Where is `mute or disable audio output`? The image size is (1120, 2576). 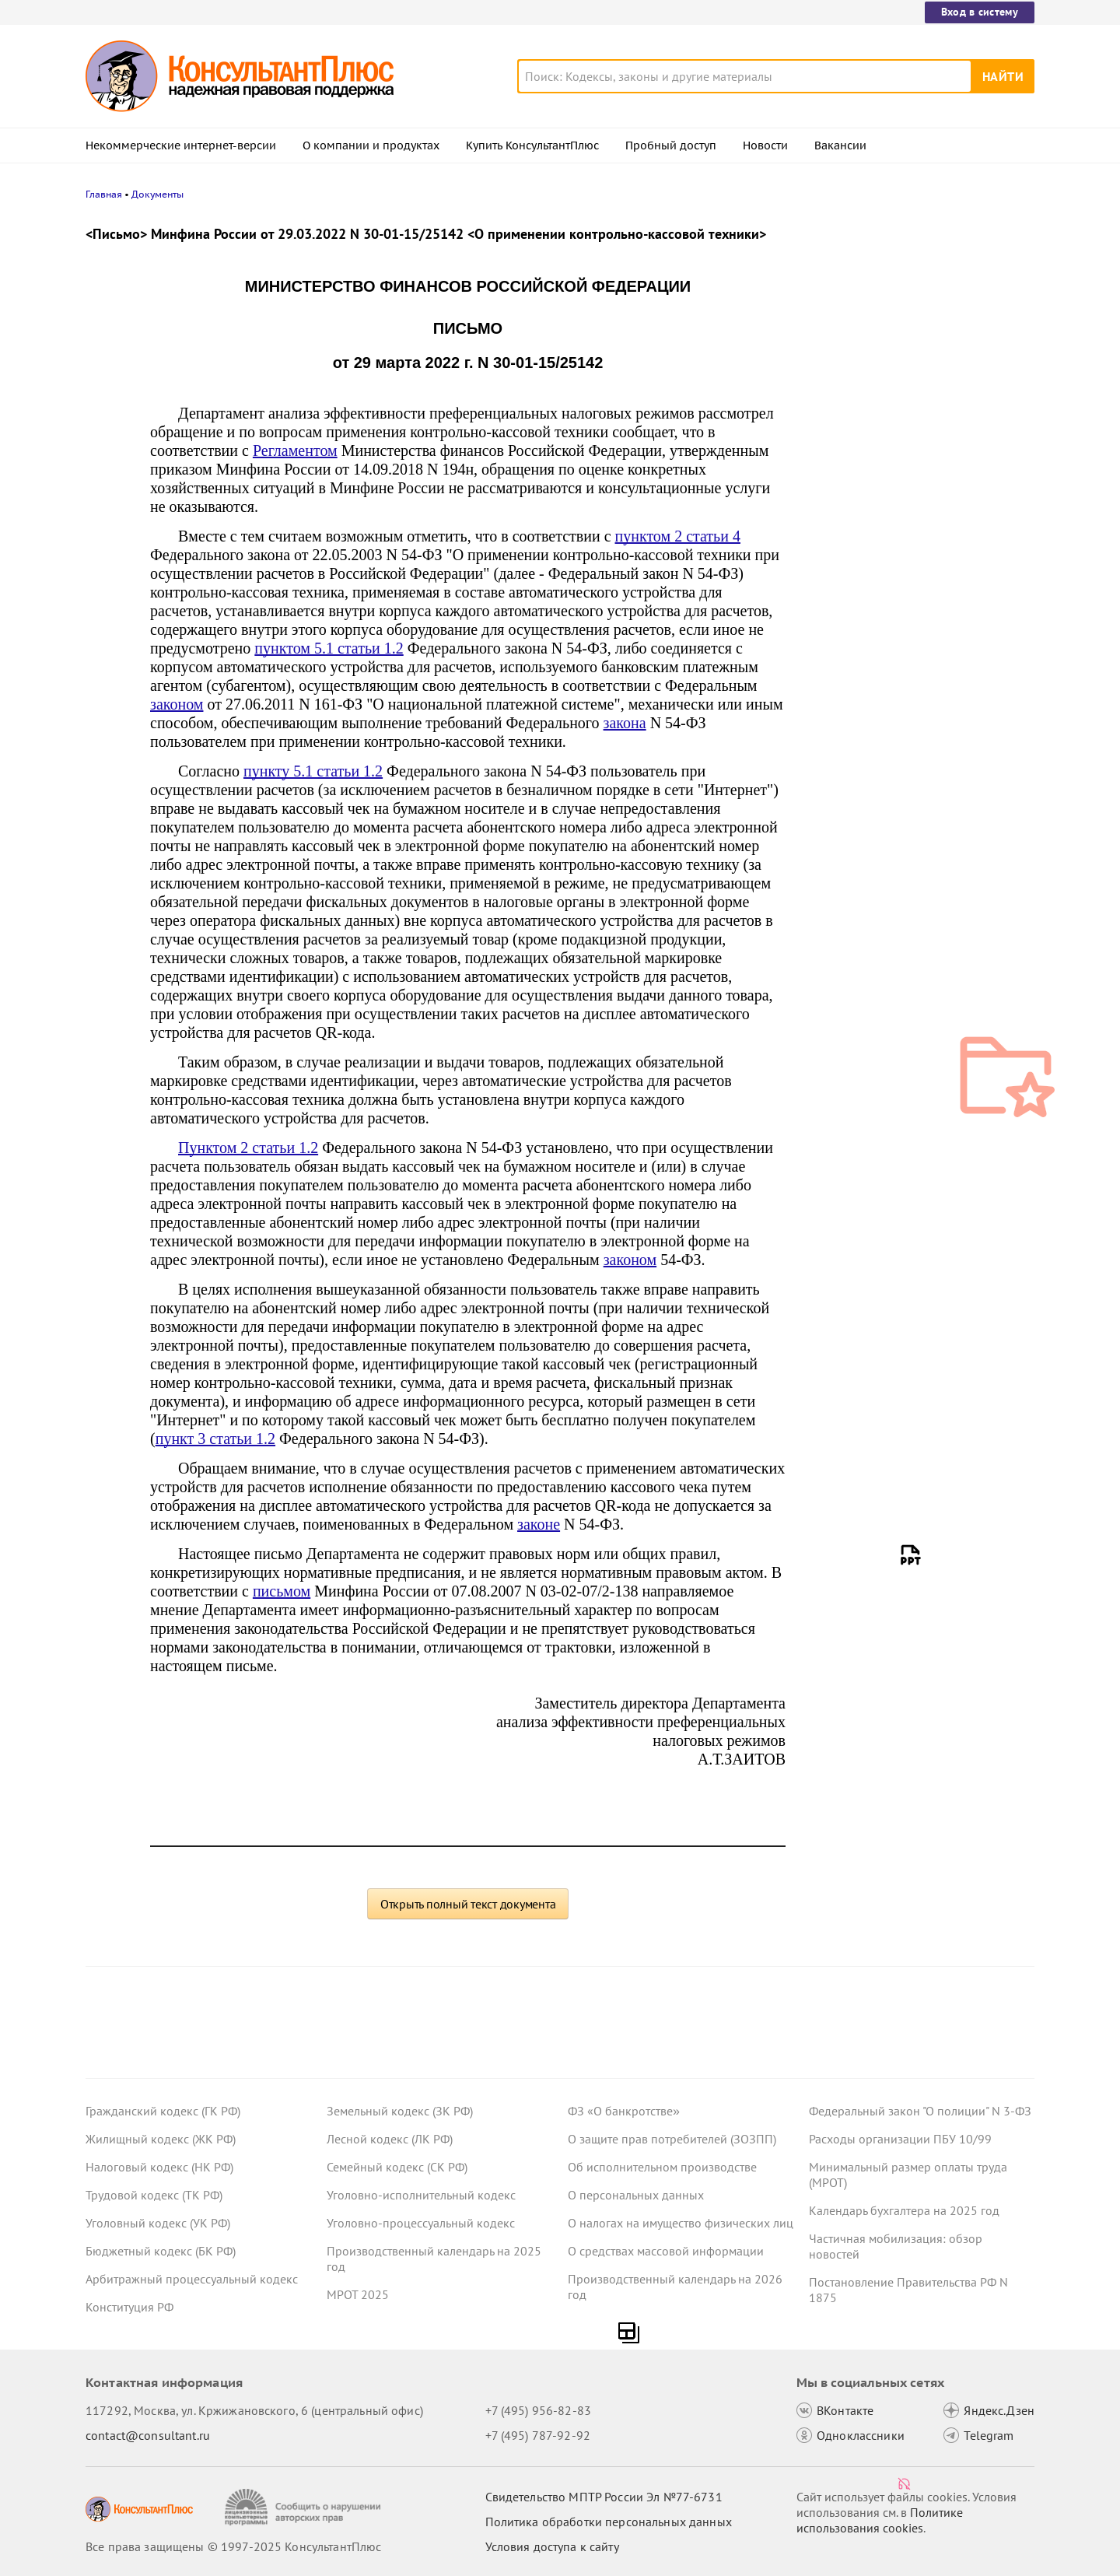 mute or disable audio output is located at coordinates (904, 2483).